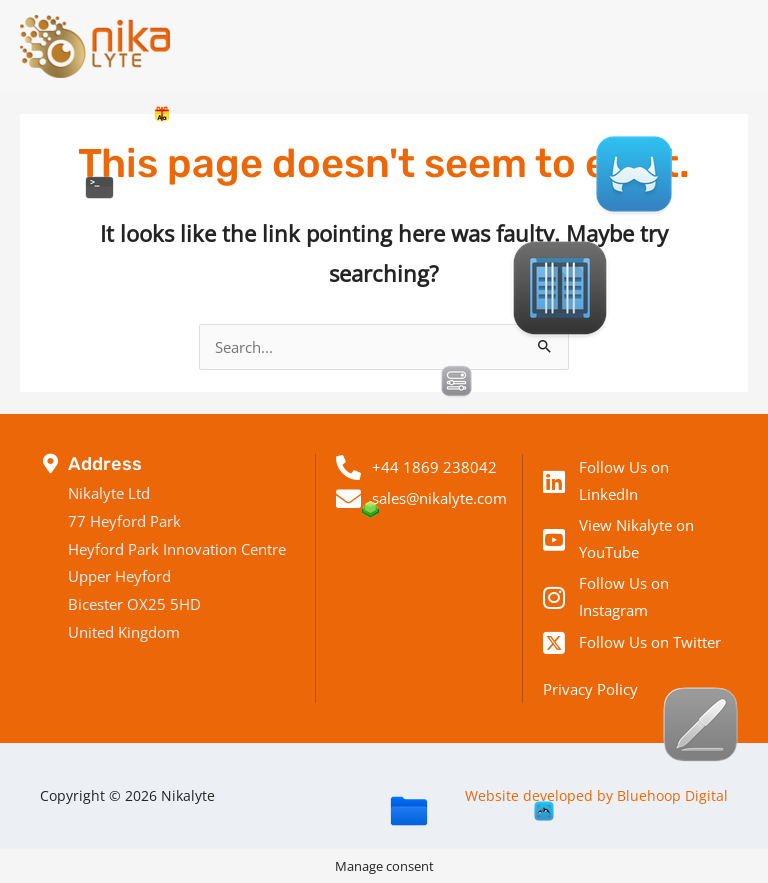 This screenshot has height=883, width=768. Describe the element at coordinates (99, 187) in the screenshot. I see `open the terminal application` at that location.